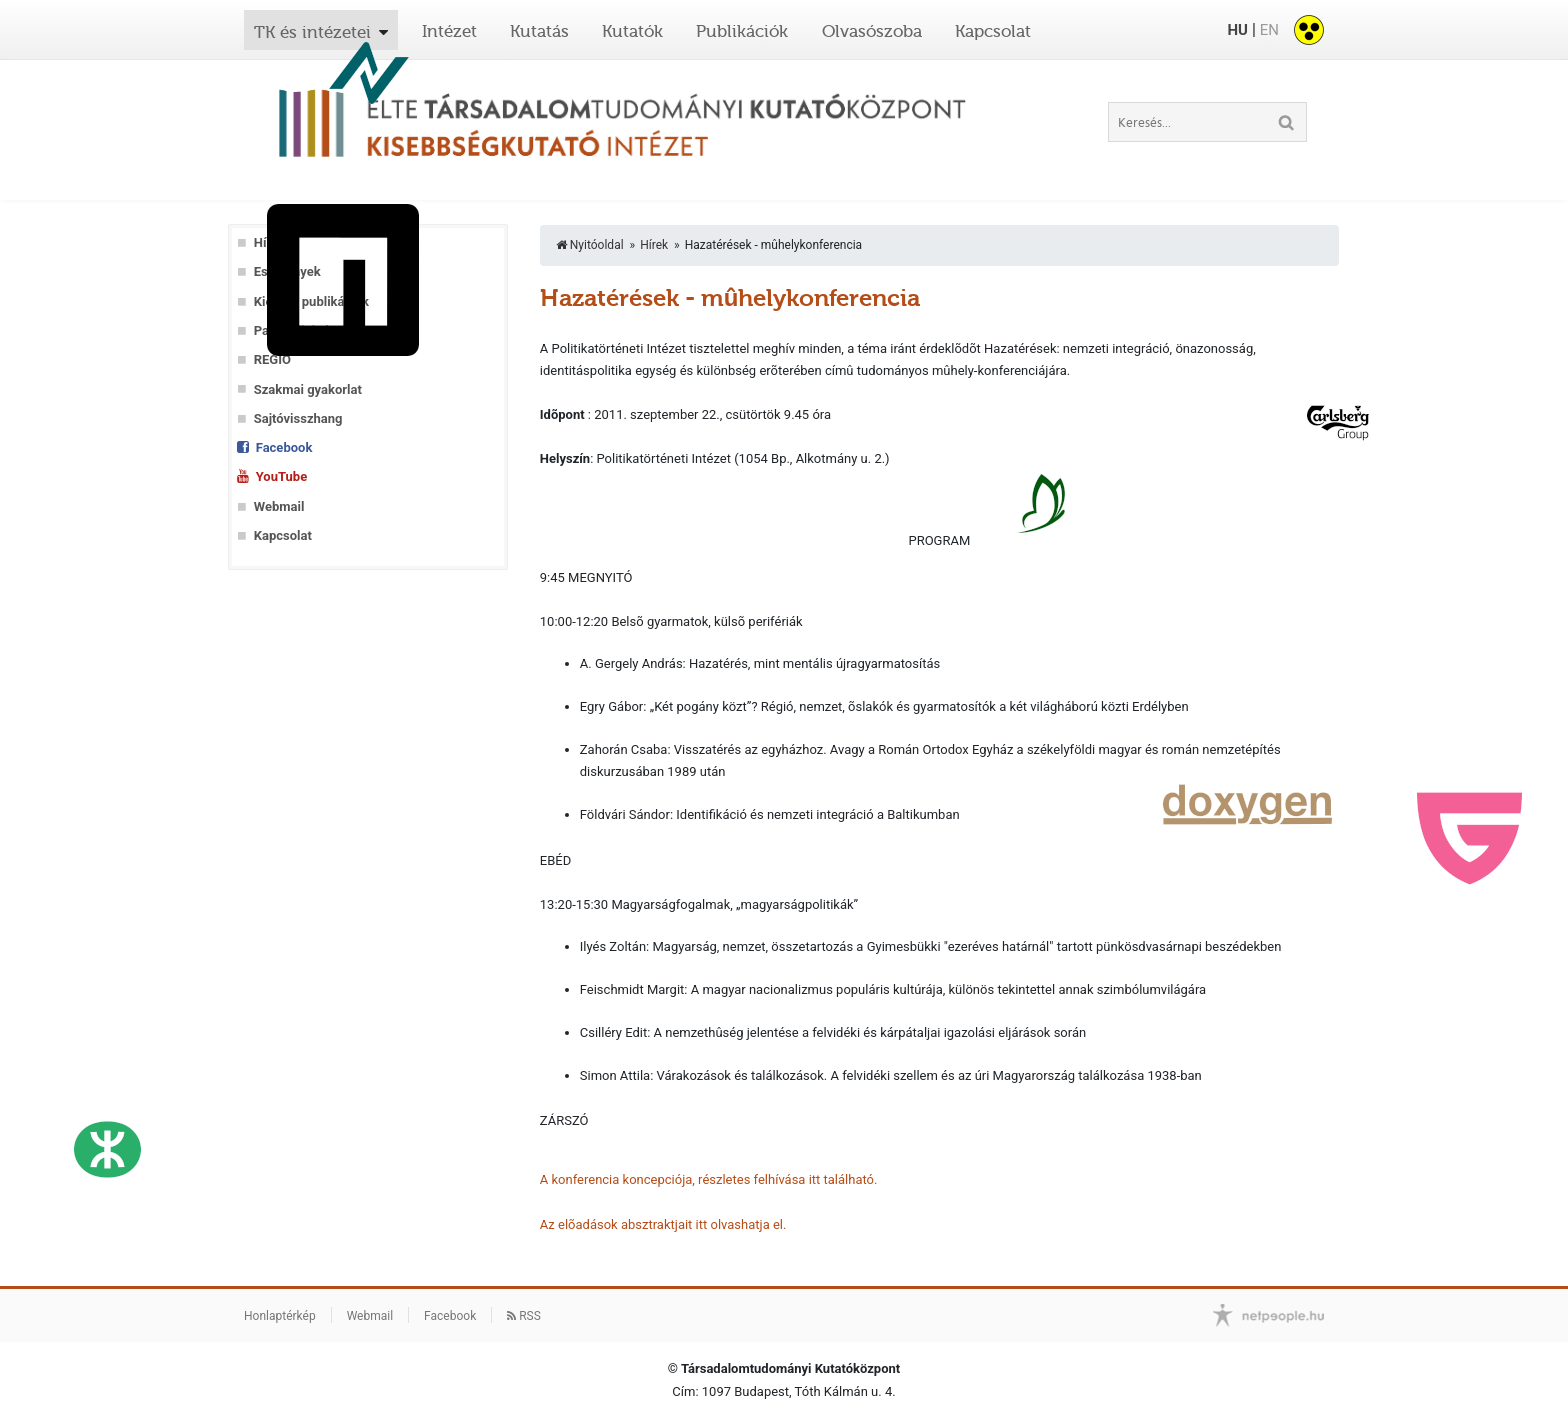  I want to click on norco brand logo, so click(369, 73).